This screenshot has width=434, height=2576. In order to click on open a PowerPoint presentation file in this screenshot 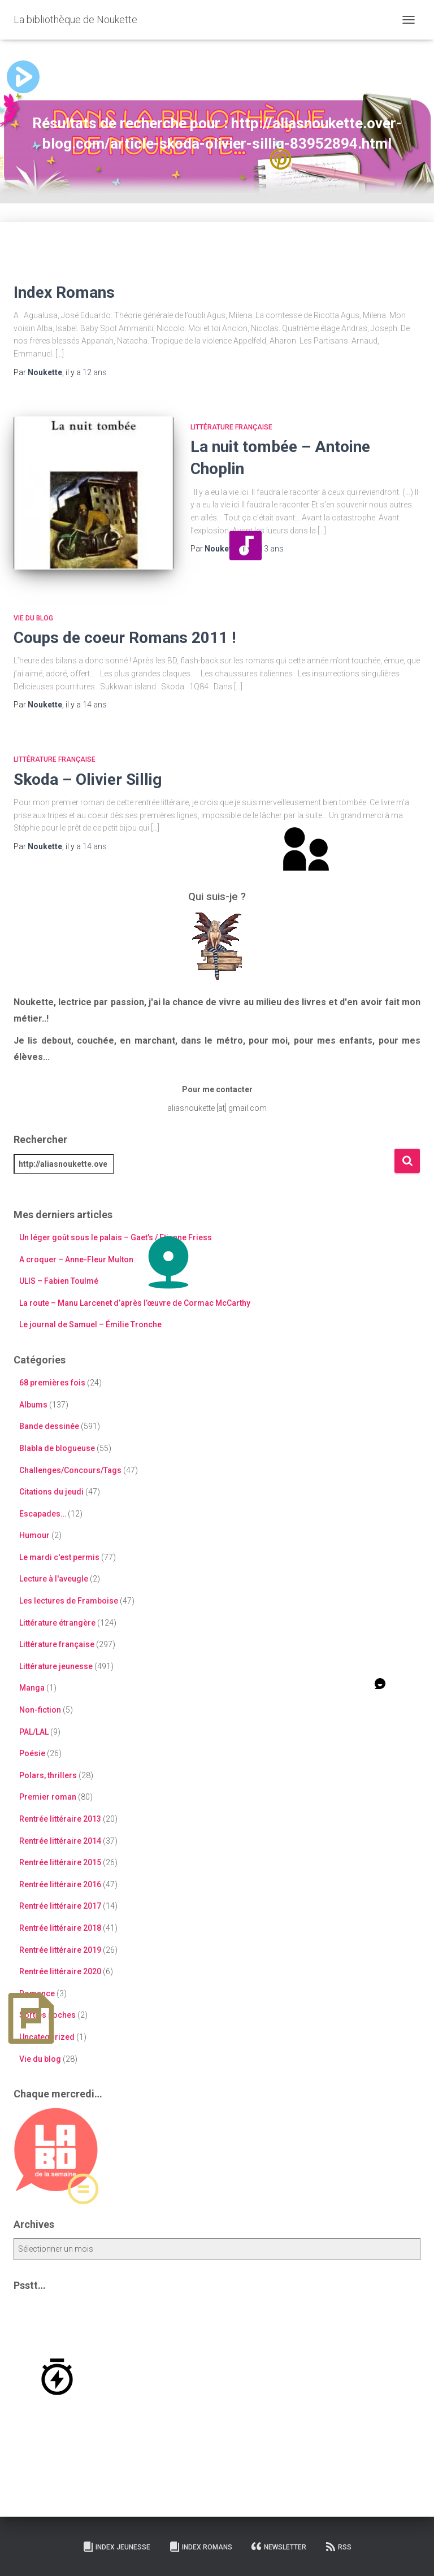, I will do `click(31, 2018)`.